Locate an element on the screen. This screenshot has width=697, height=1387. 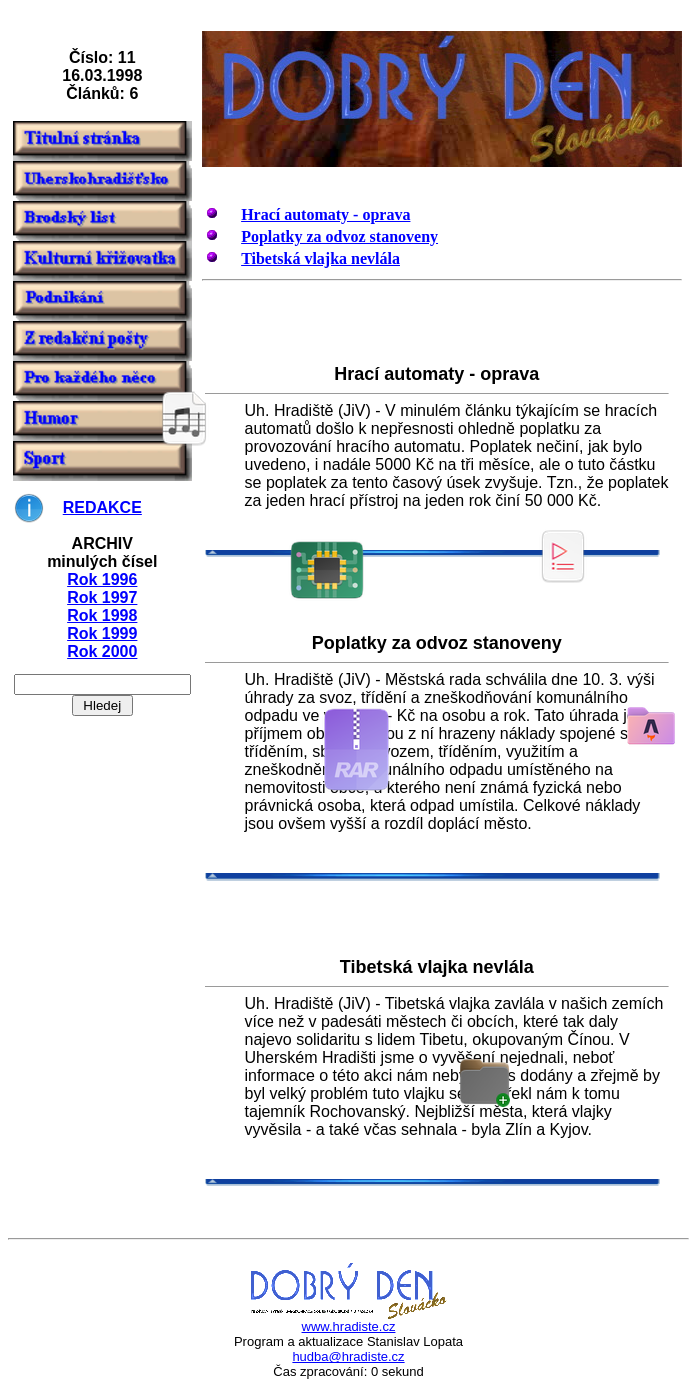
an mp3 playlist file is located at coordinates (563, 556).